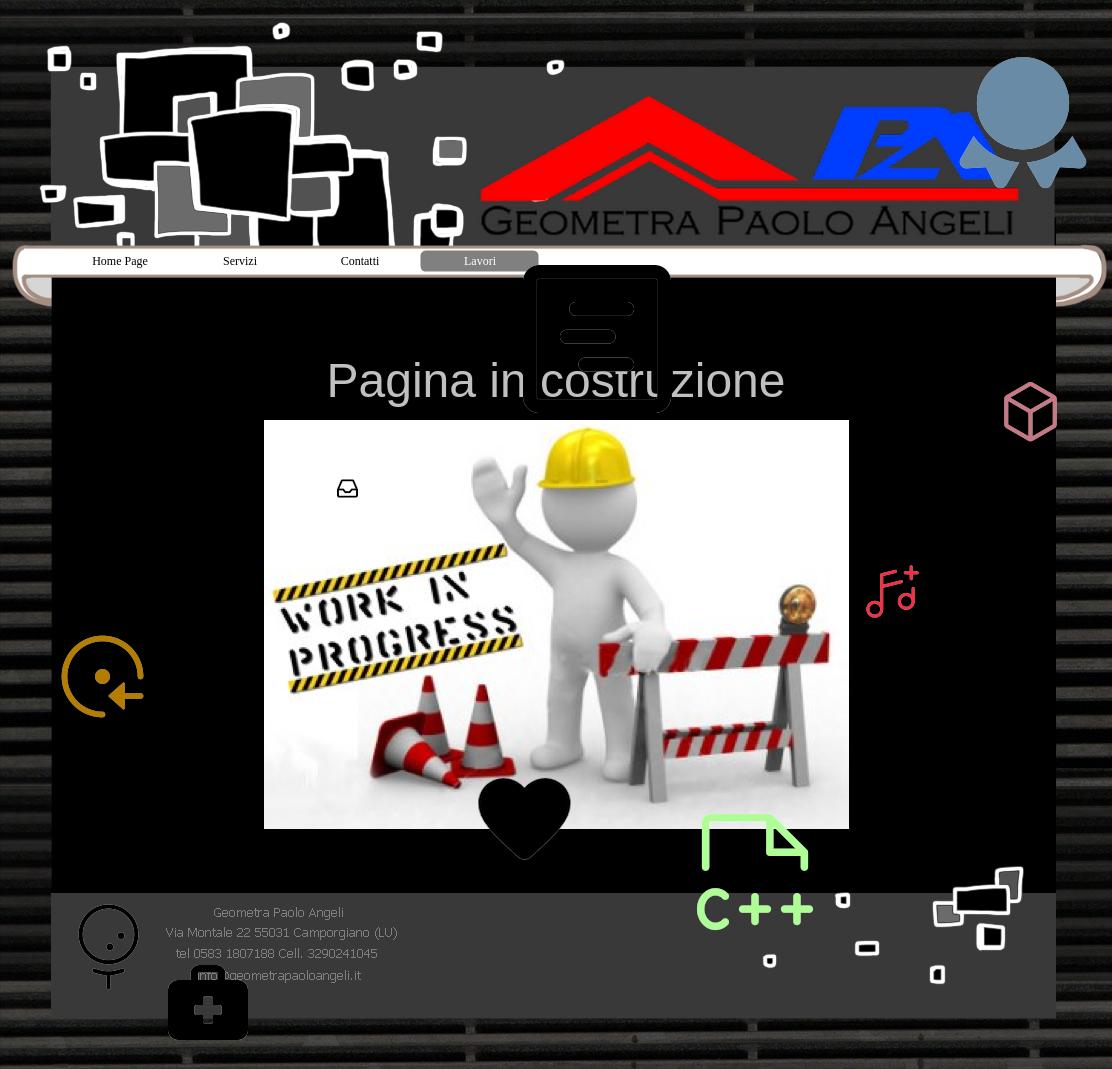 This screenshot has width=1112, height=1069. I want to click on view achievements or awards, so click(1023, 123).